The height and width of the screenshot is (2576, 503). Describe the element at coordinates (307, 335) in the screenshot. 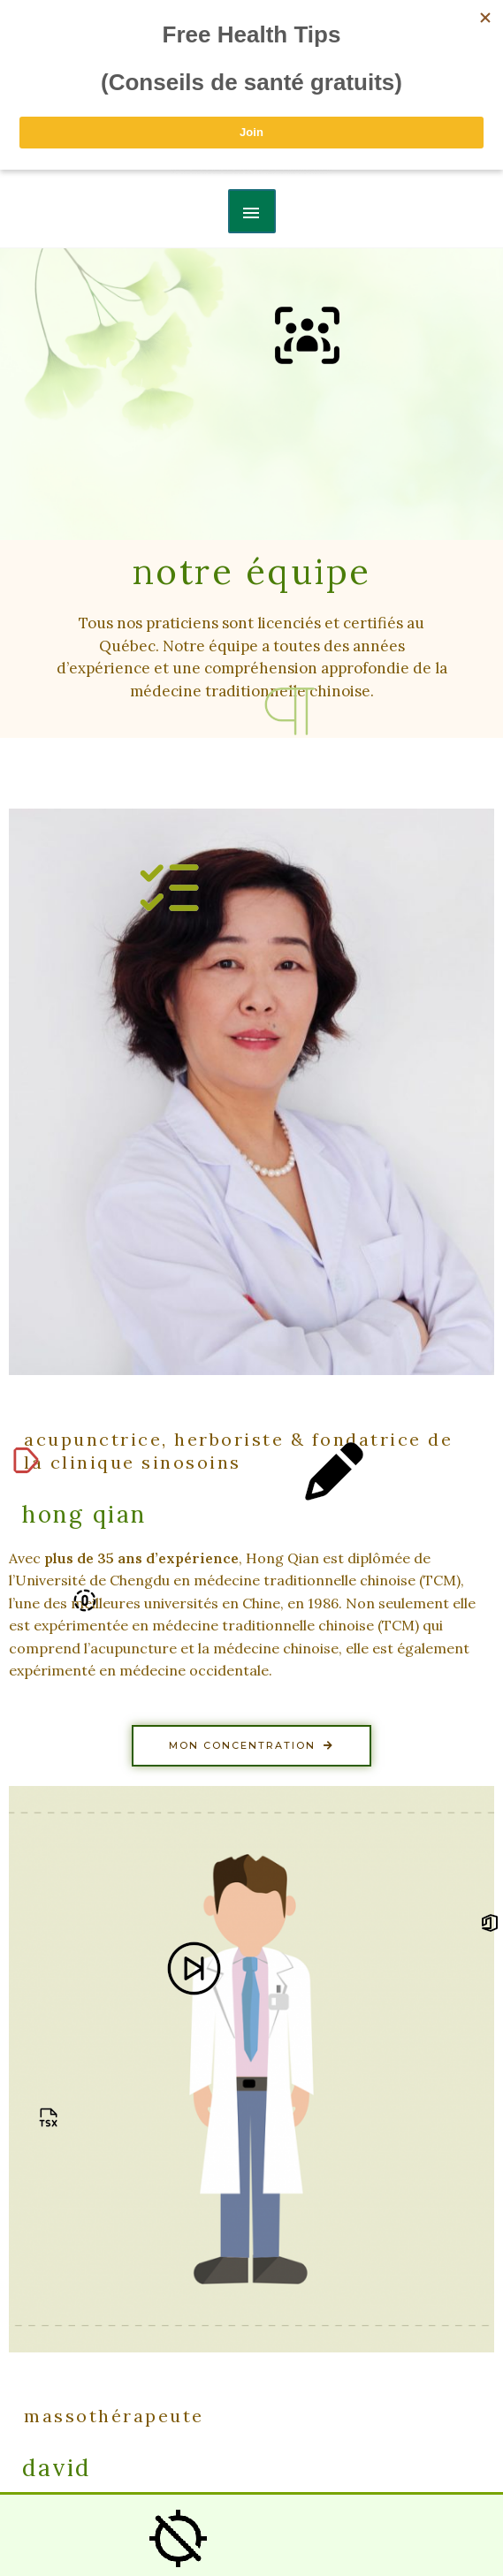

I see `scan or detect people in frame` at that location.